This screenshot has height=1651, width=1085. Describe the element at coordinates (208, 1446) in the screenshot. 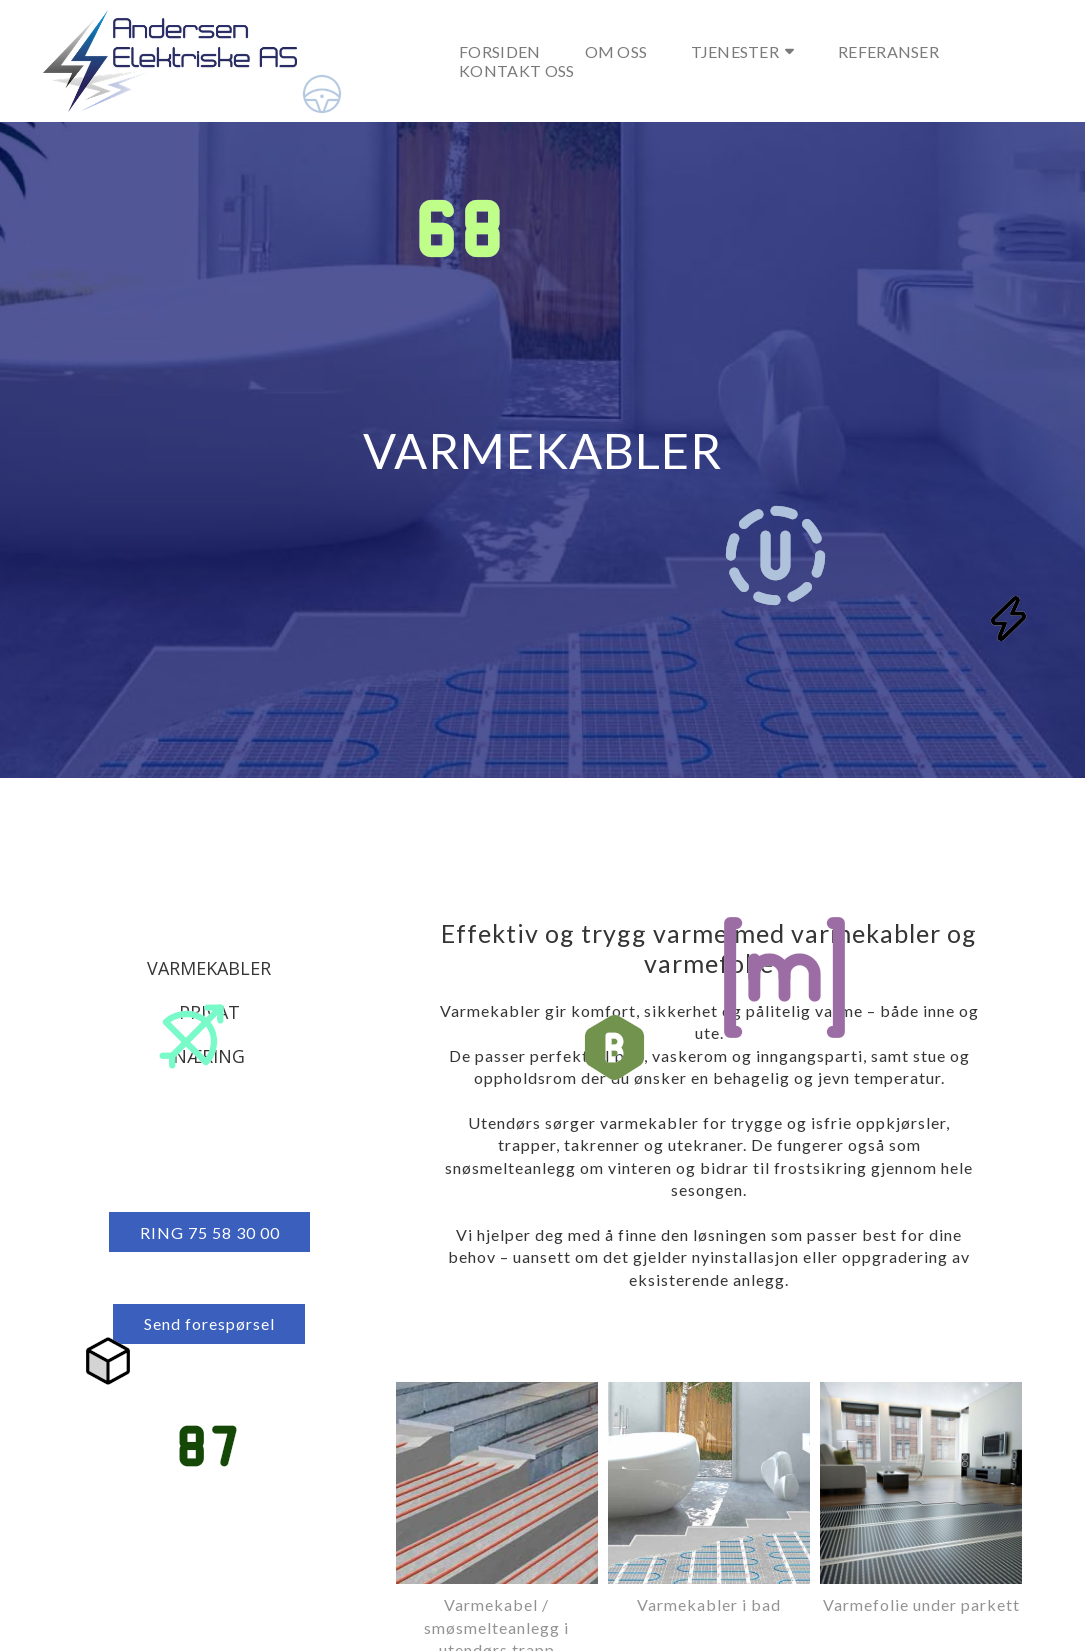

I see `displays the number 87 as a badge or count indicator` at that location.